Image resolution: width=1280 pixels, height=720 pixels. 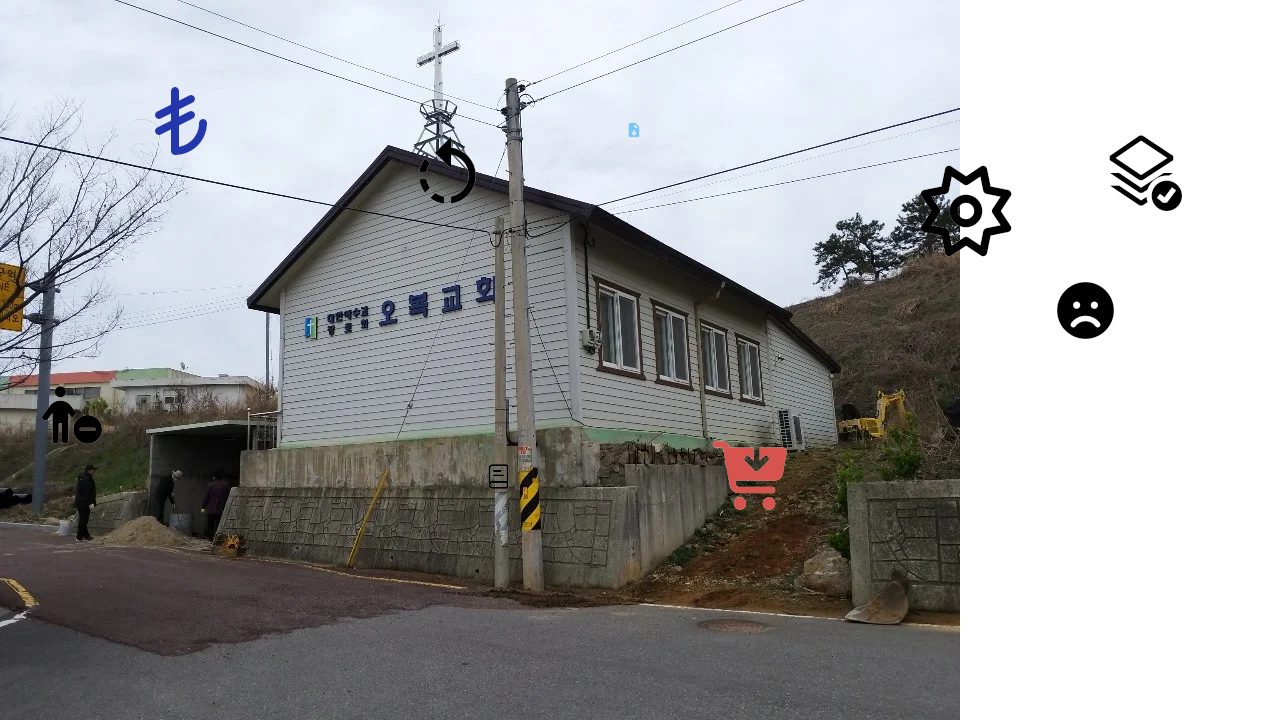 What do you see at coordinates (634, 130) in the screenshot?
I see `download a file` at bounding box center [634, 130].